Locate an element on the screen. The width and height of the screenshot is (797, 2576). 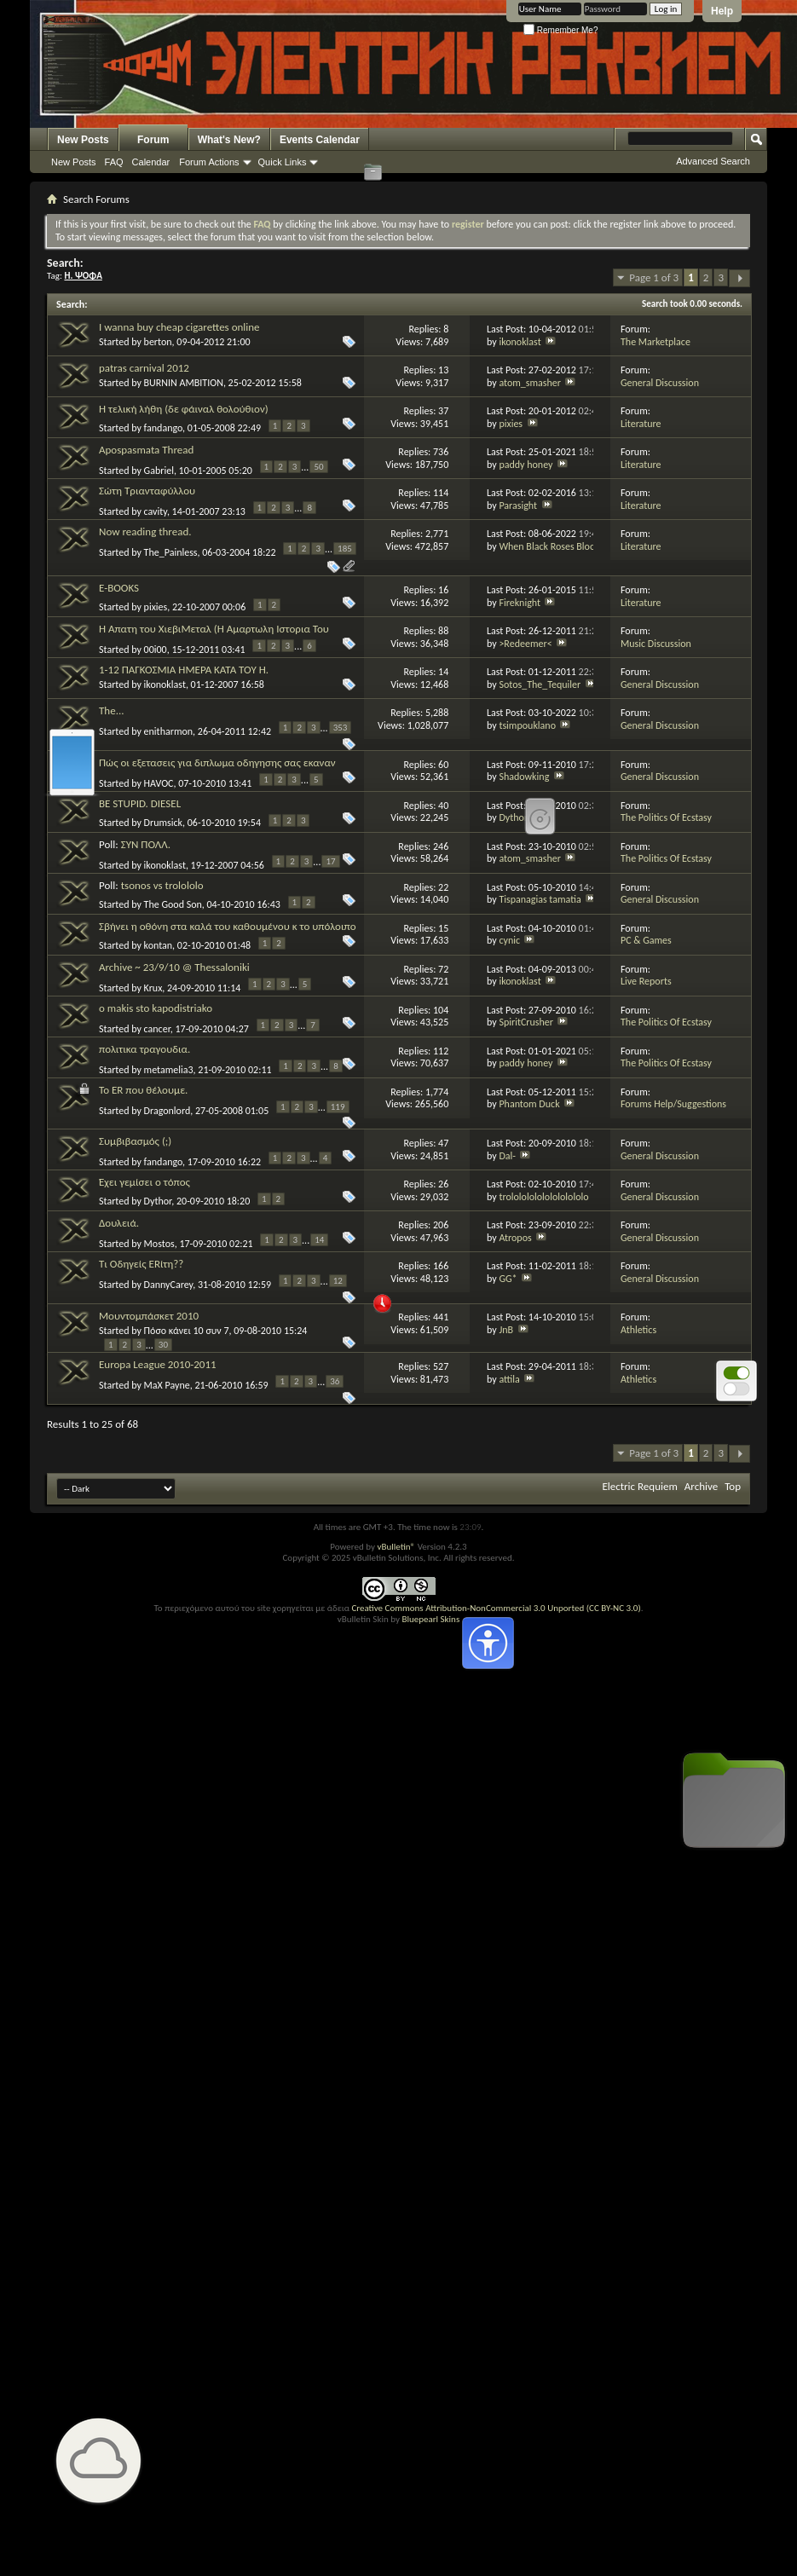
access hard drive storage is located at coordinates (540, 816).